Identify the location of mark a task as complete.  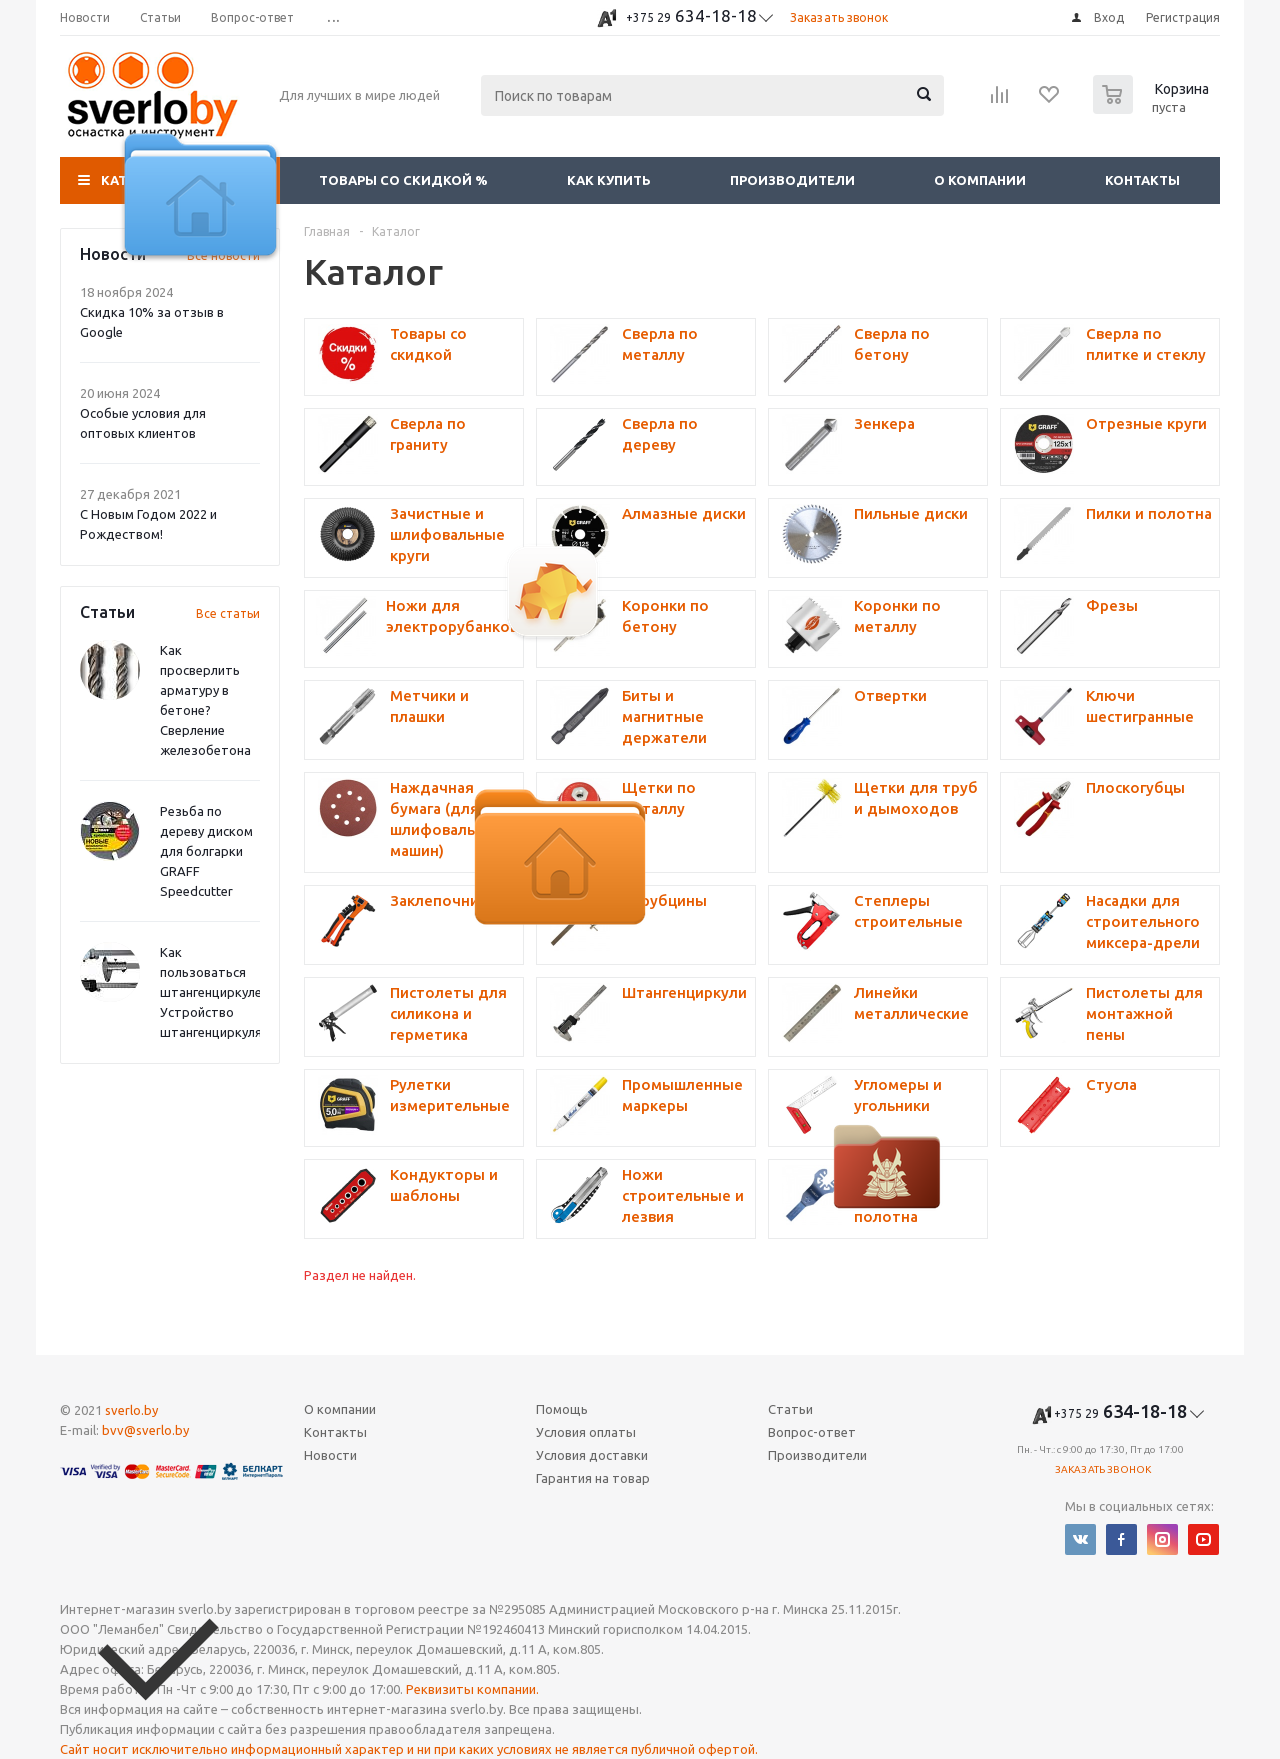
(158, 1661).